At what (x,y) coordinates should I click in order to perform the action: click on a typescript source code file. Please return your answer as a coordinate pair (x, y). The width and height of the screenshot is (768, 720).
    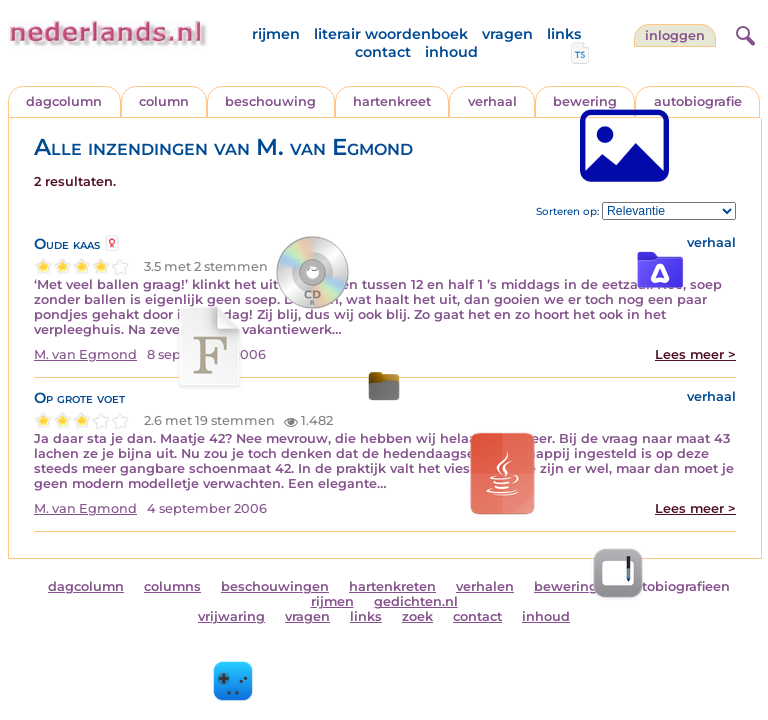
    Looking at the image, I should click on (580, 53).